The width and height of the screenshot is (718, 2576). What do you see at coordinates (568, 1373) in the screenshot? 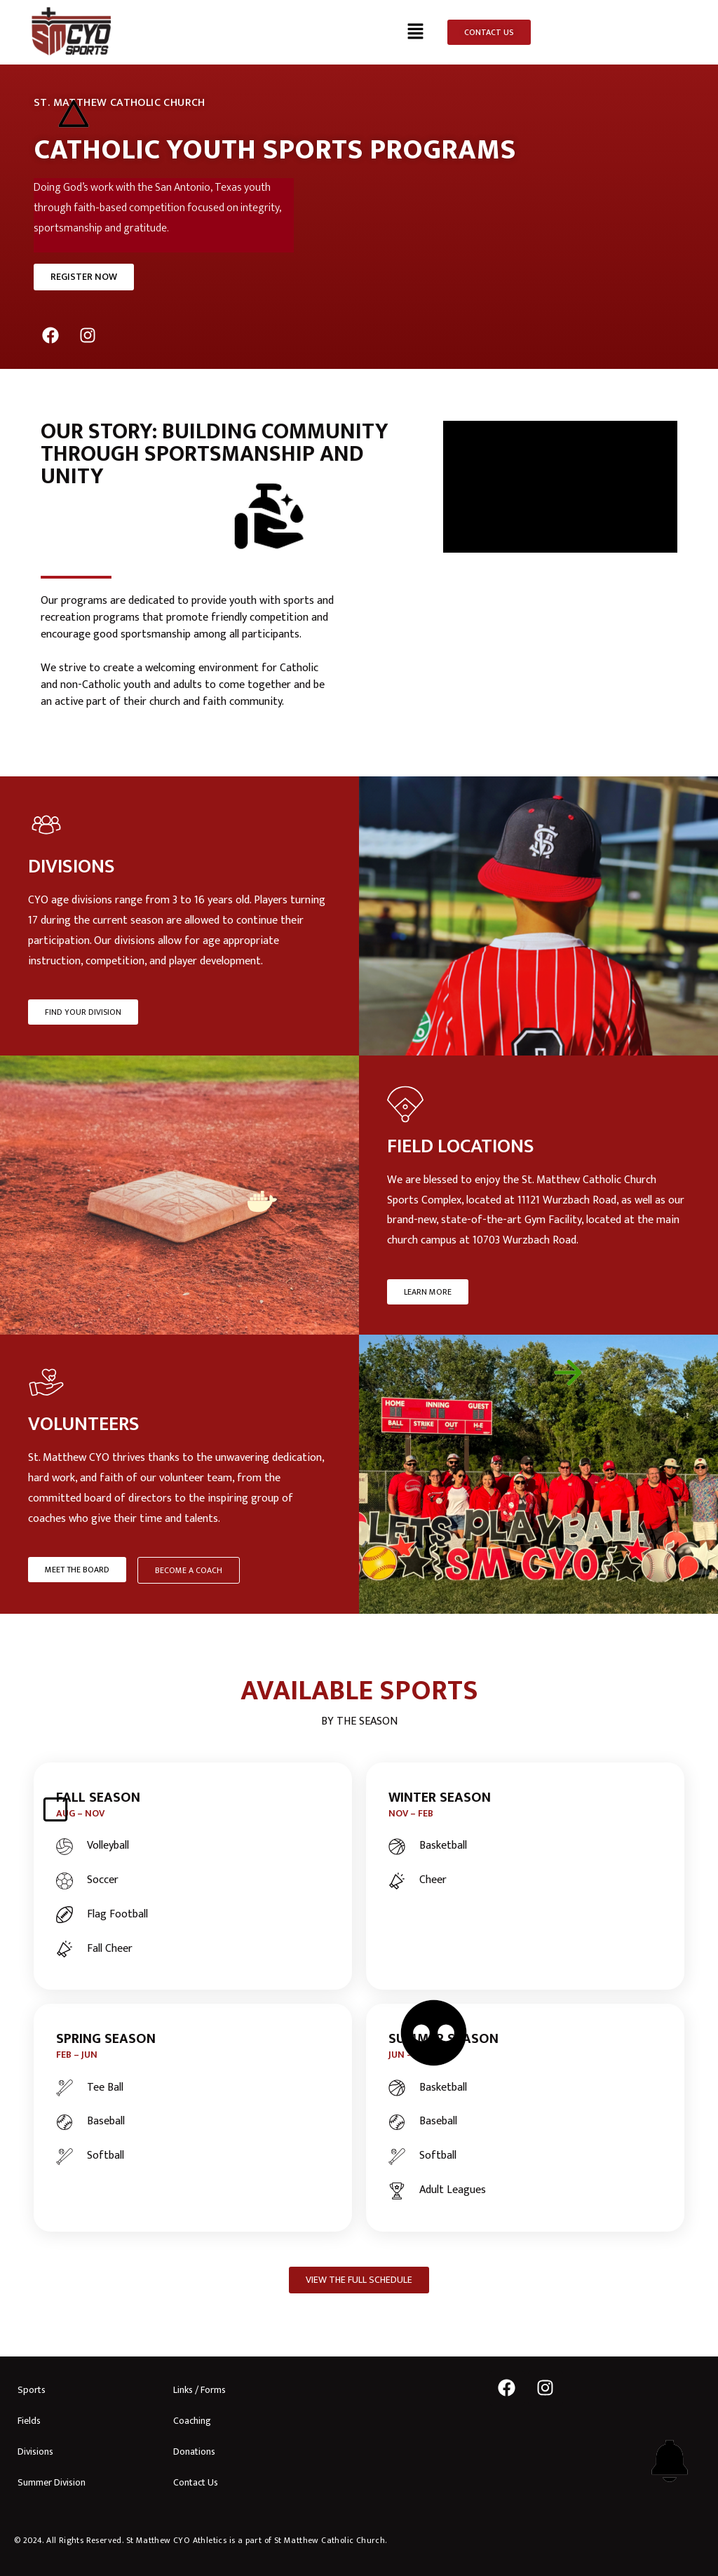
I see `navigate to the next item or screen` at bounding box center [568, 1373].